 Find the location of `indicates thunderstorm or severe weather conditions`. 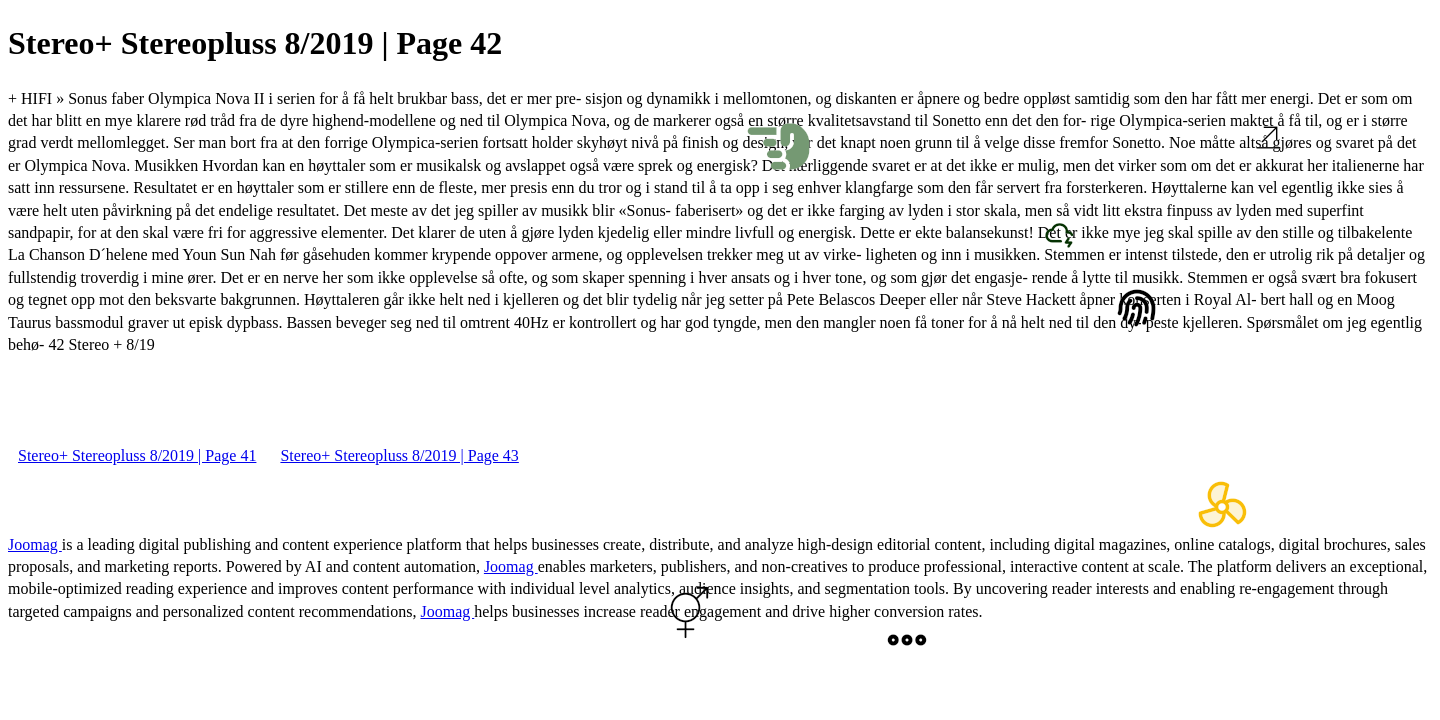

indicates thunderstorm or severe weather conditions is located at coordinates (1059, 233).